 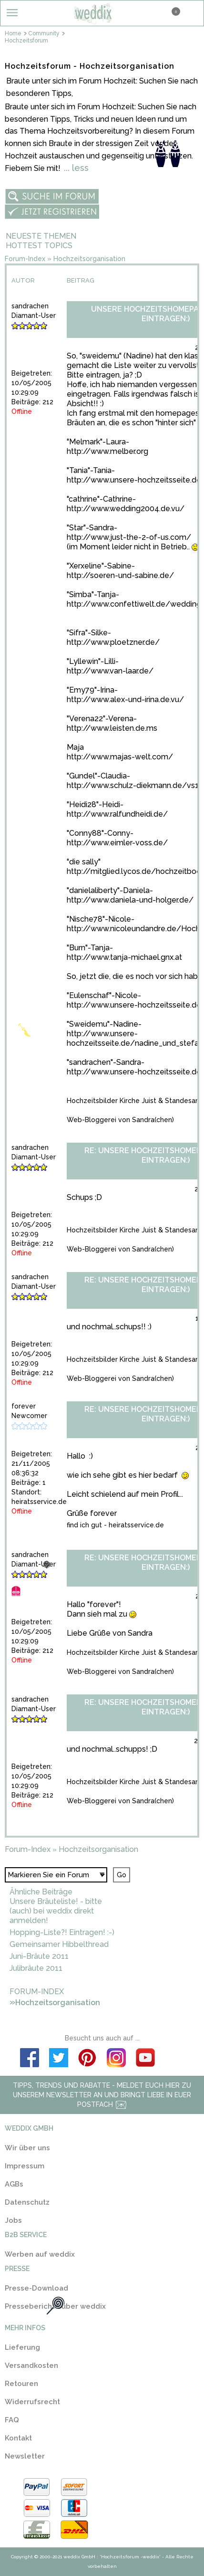 What do you see at coordinates (55, 2305) in the screenshot?
I see `sweet treat or candy shop category` at bounding box center [55, 2305].